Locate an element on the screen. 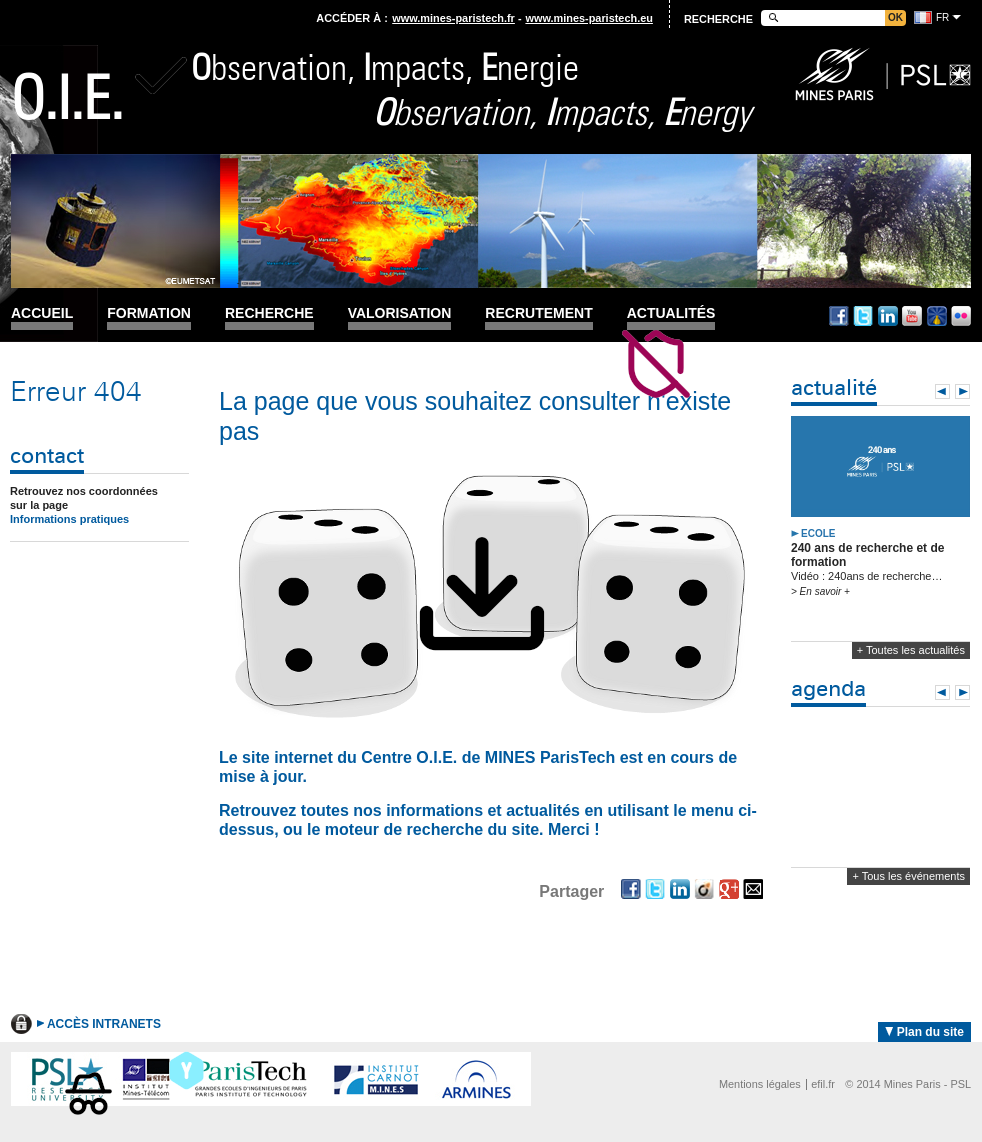 This screenshot has height=1142, width=982. indicates a Y Combinator or YC-related feature is located at coordinates (186, 1070).